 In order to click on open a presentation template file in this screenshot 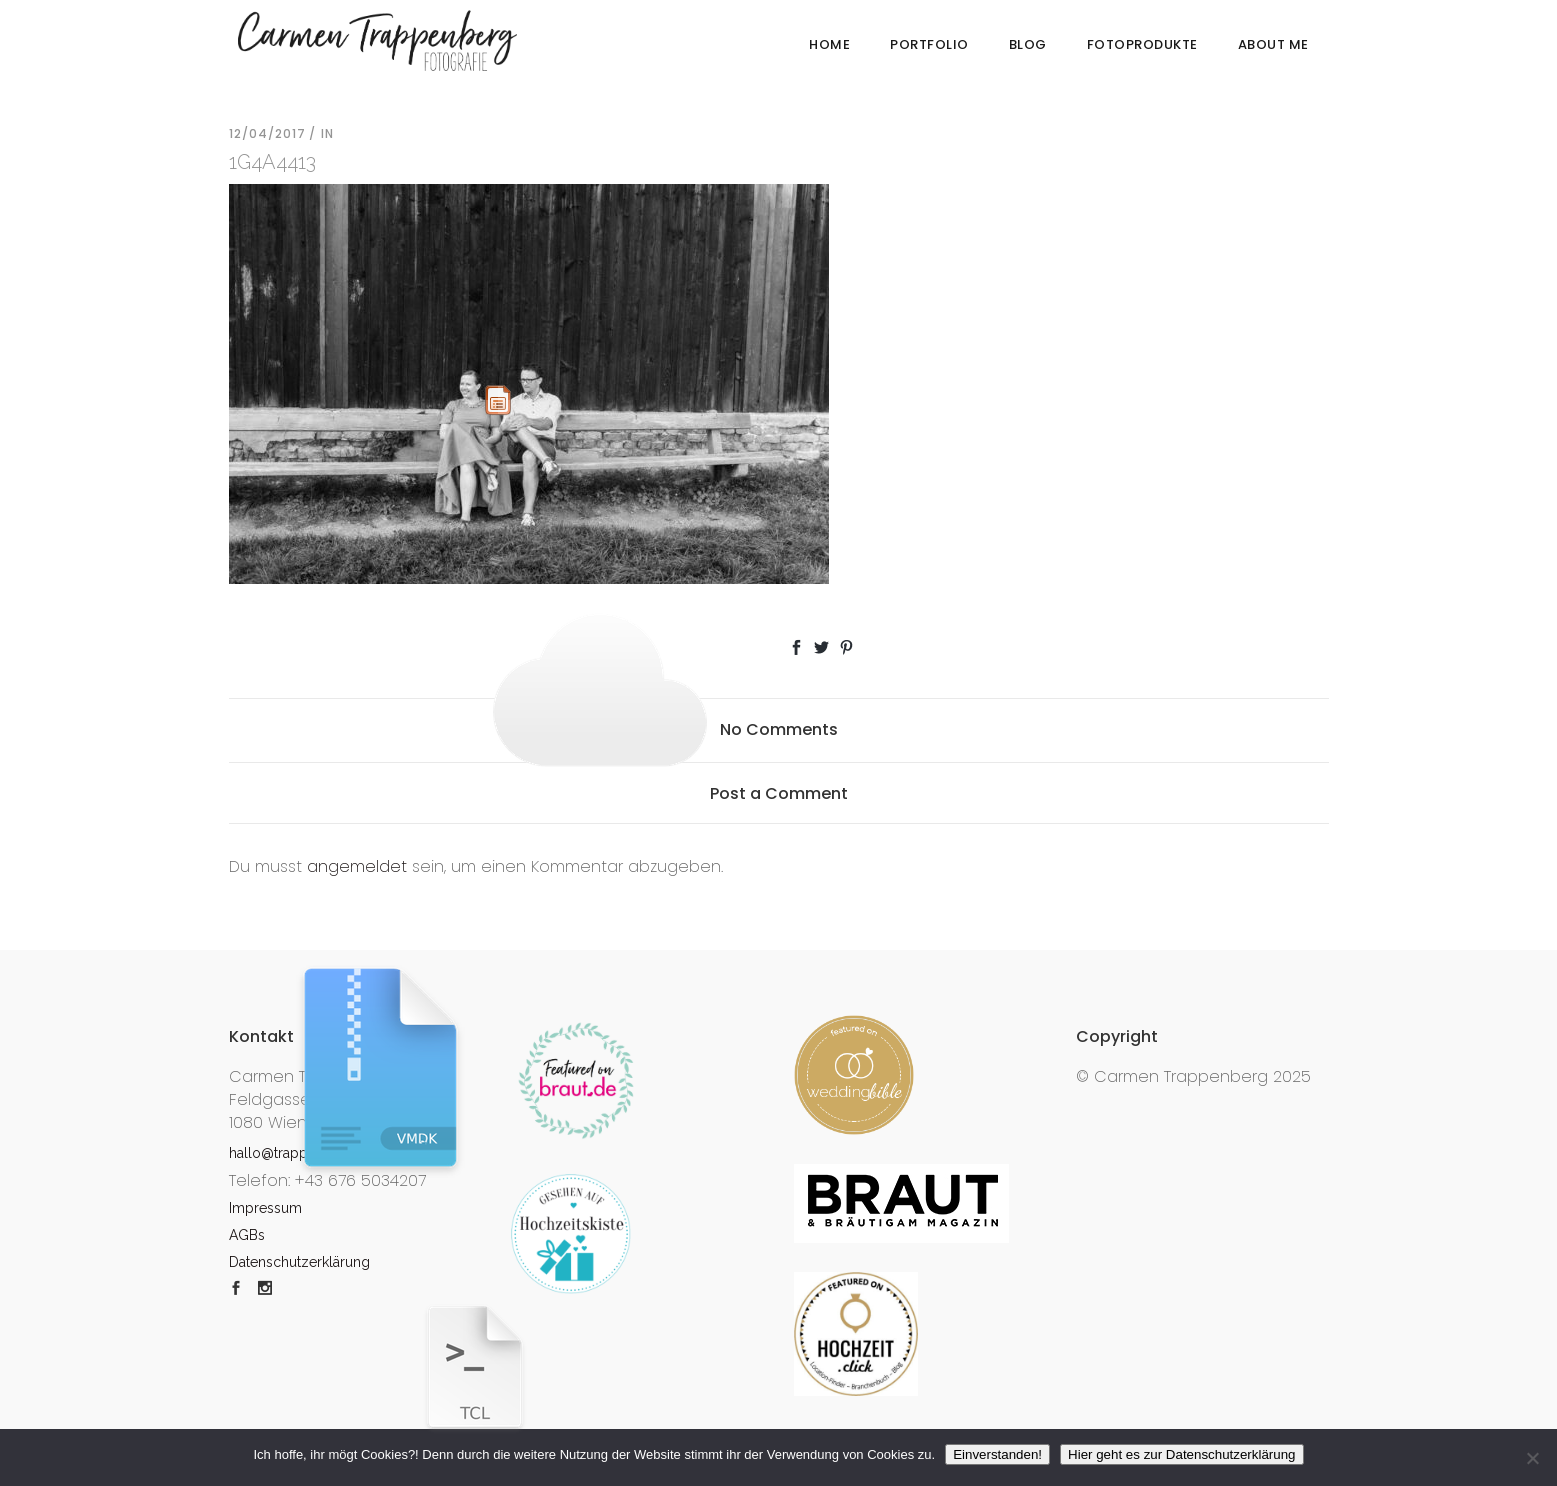, I will do `click(498, 400)`.